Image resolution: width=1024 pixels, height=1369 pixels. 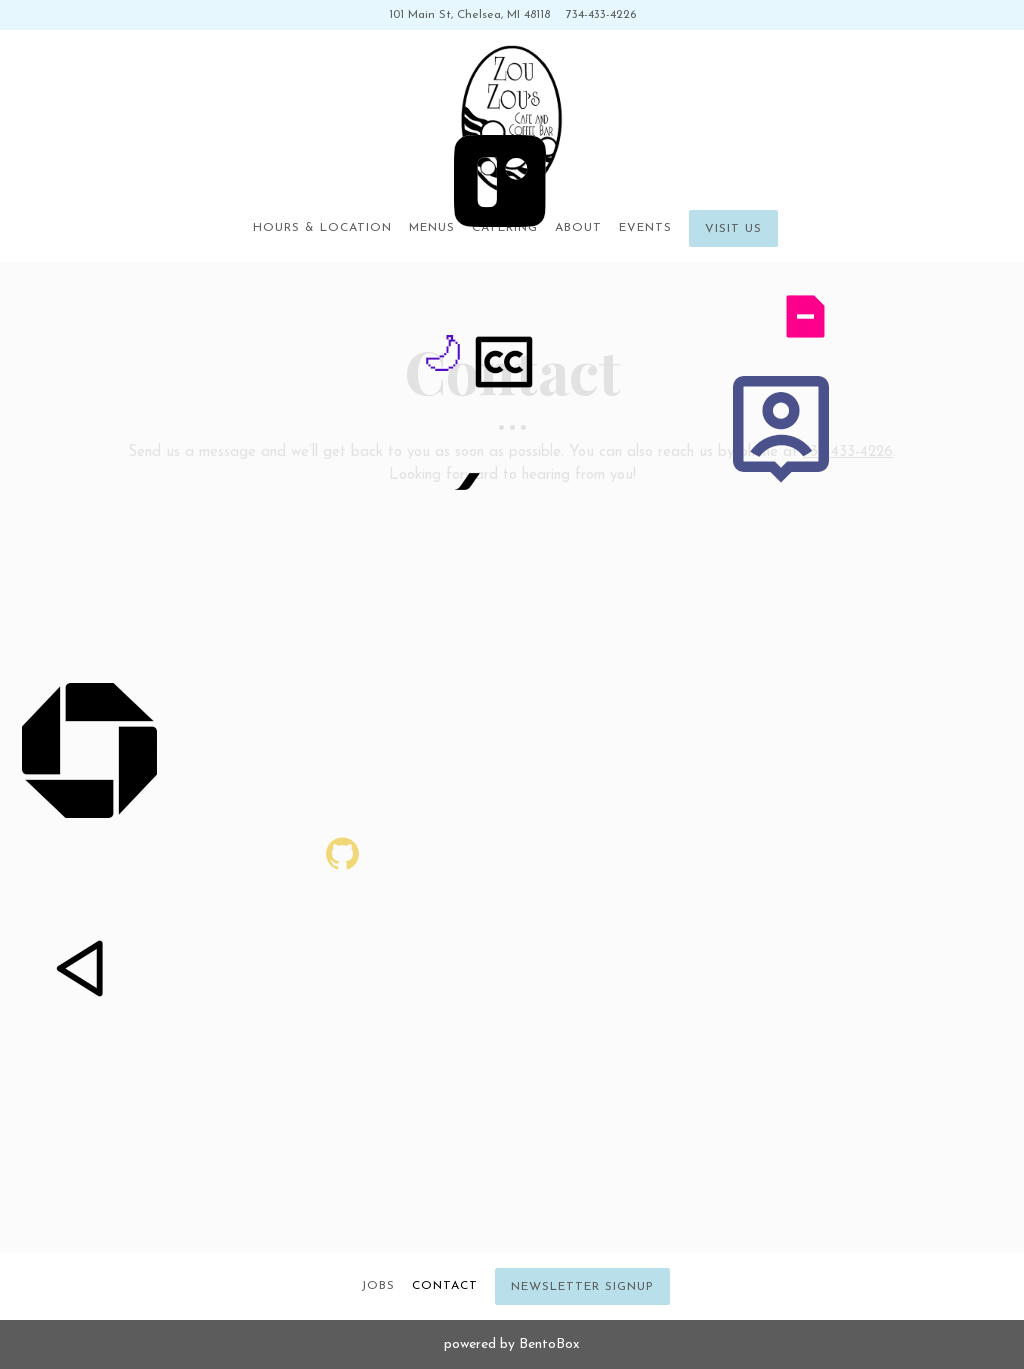 I want to click on visit github profile or repository, so click(x=342, y=853).